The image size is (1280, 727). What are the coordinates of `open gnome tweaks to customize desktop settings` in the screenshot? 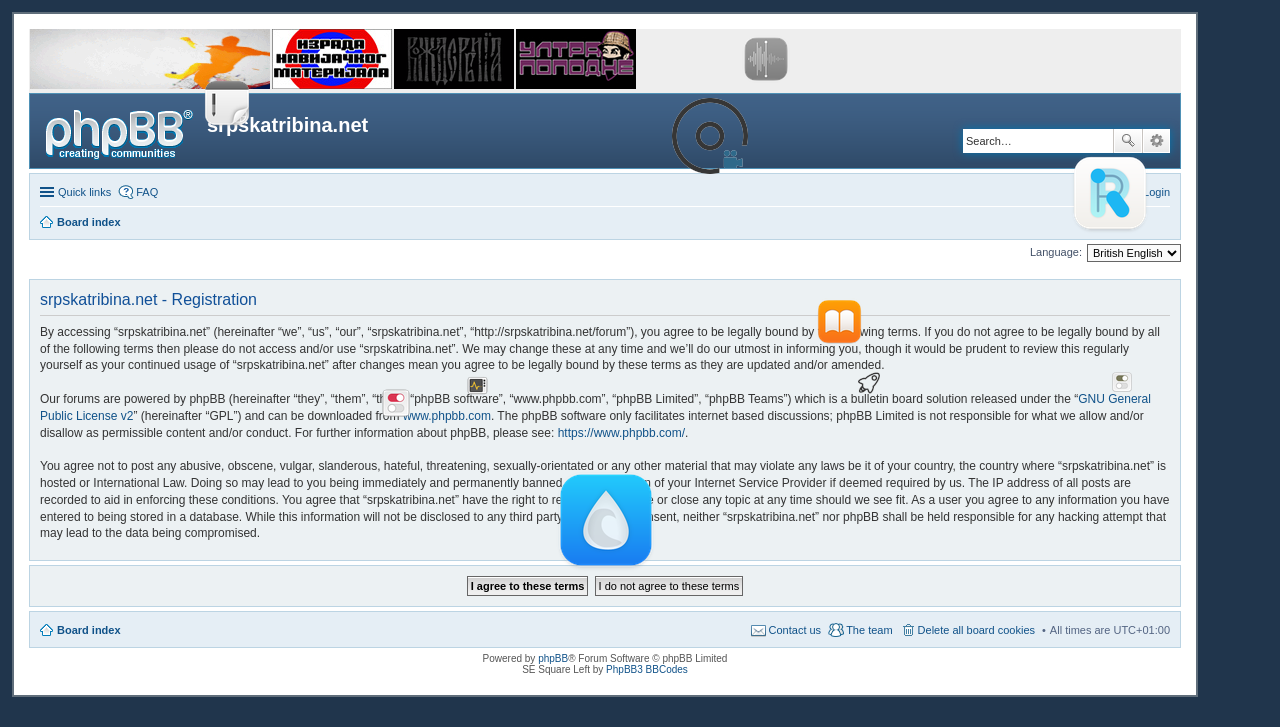 It's located at (1122, 382).